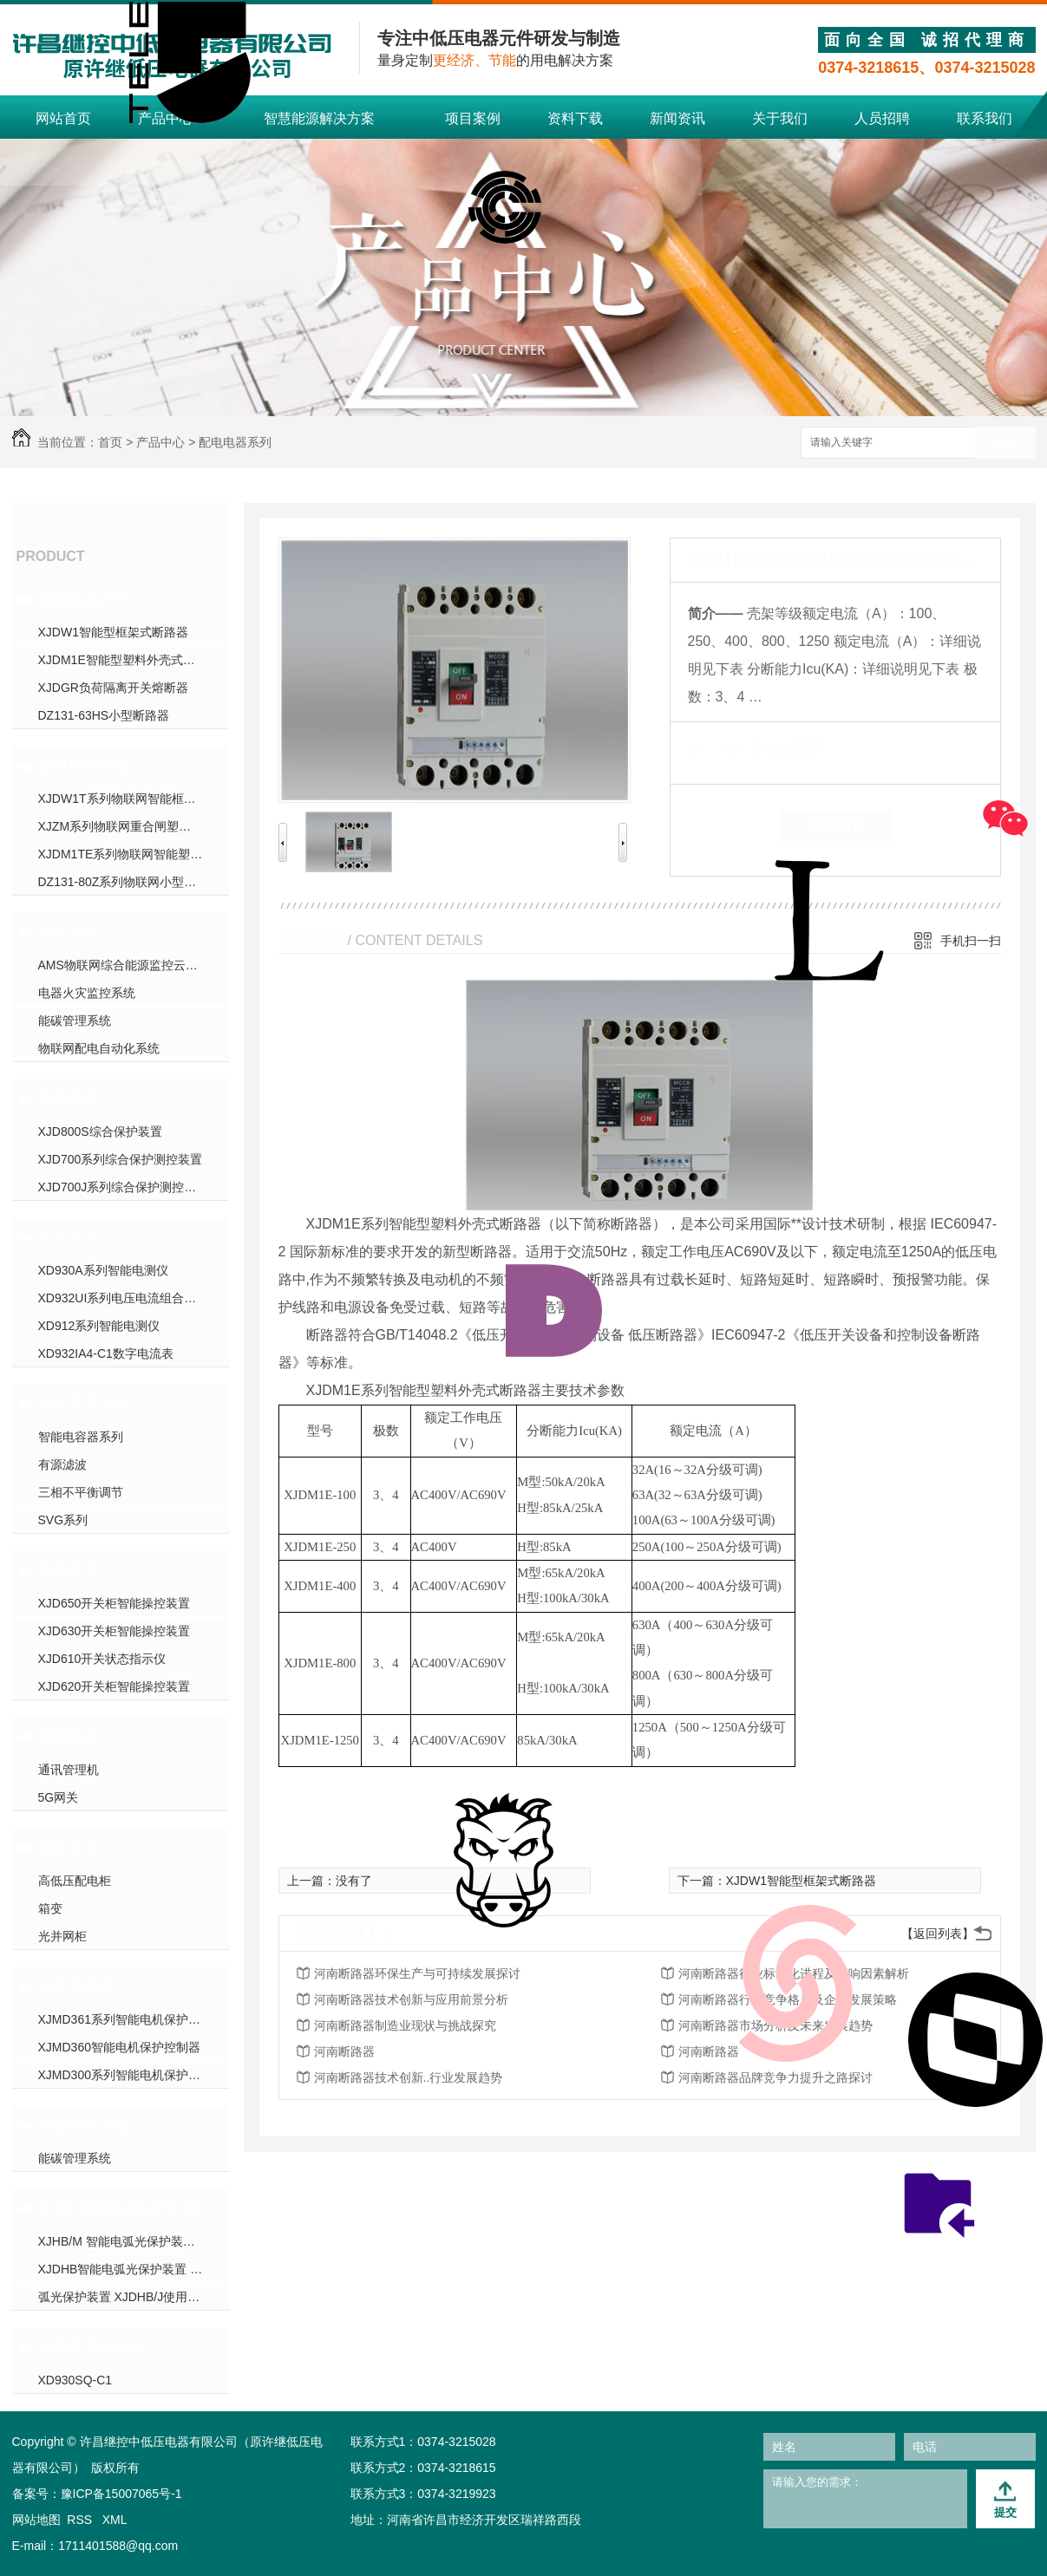 The width and height of the screenshot is (1047, 2576). I want to click on lerna monorepo tool branding, so click(828, 920).